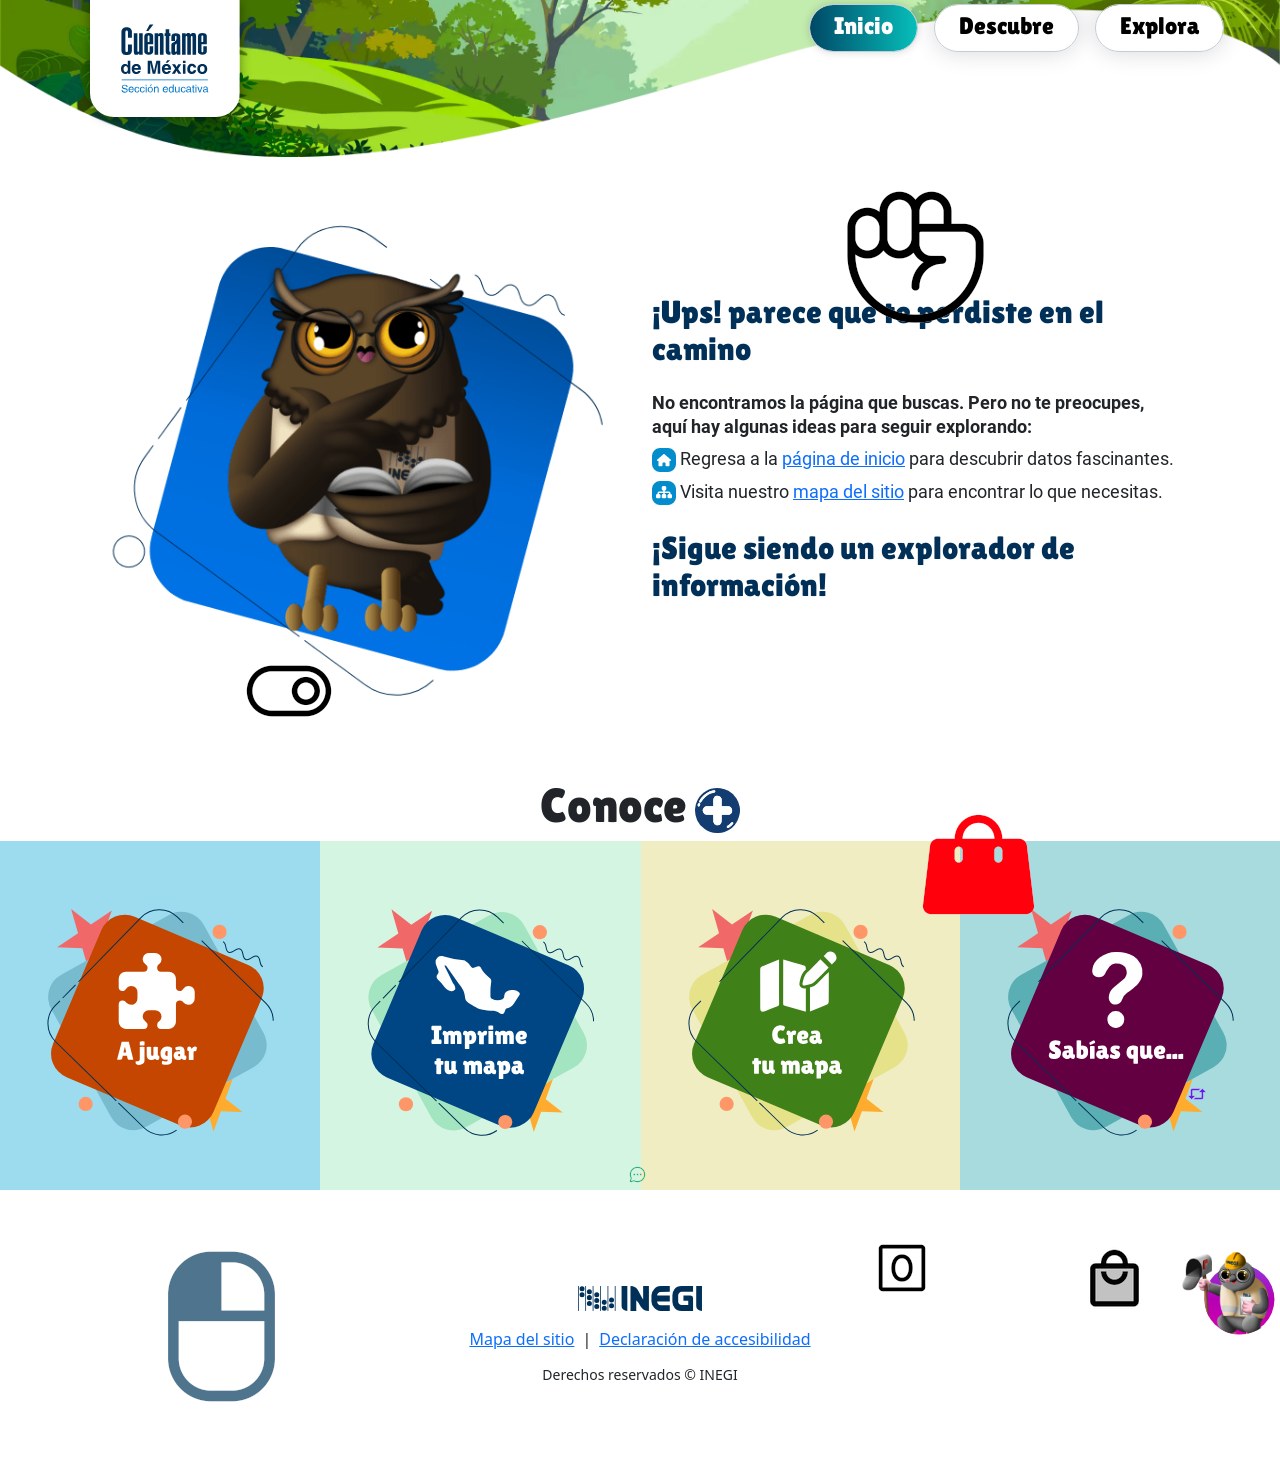 Image resolution: width=1280 pixels, height=1463 pixels. I want to click on repost or share this content, so click(1197, 1094).